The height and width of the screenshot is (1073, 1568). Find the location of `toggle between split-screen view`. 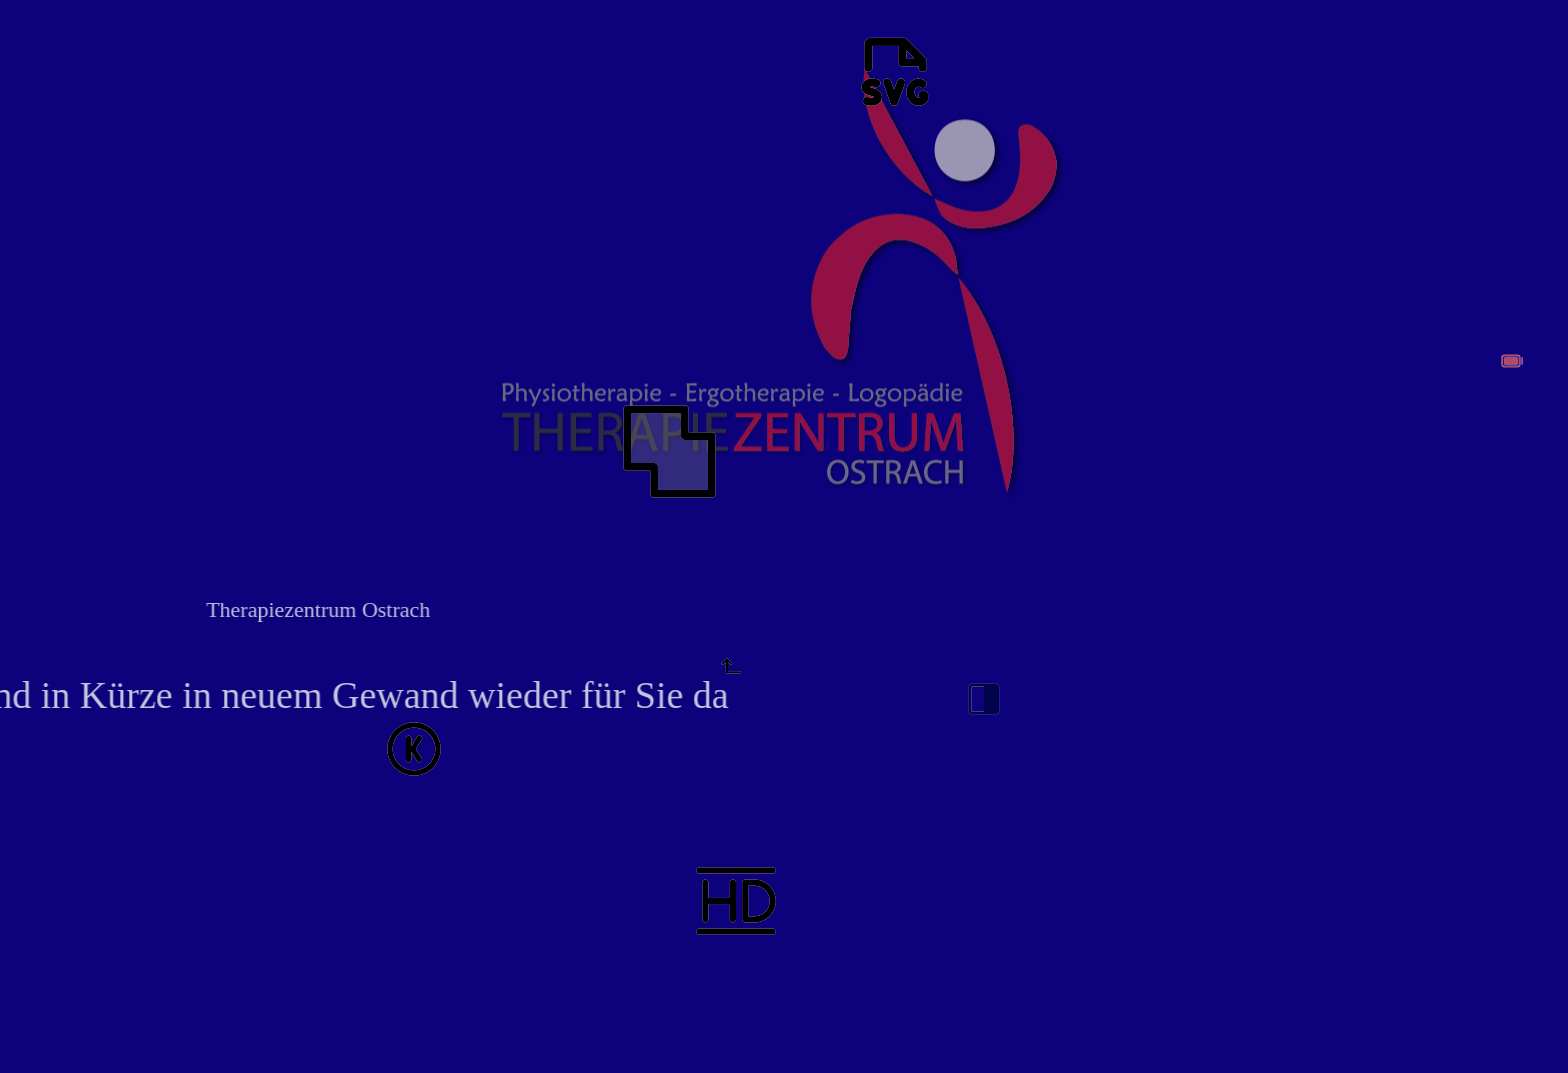

toggle between split-screen view is located at coordinates (984, 699).